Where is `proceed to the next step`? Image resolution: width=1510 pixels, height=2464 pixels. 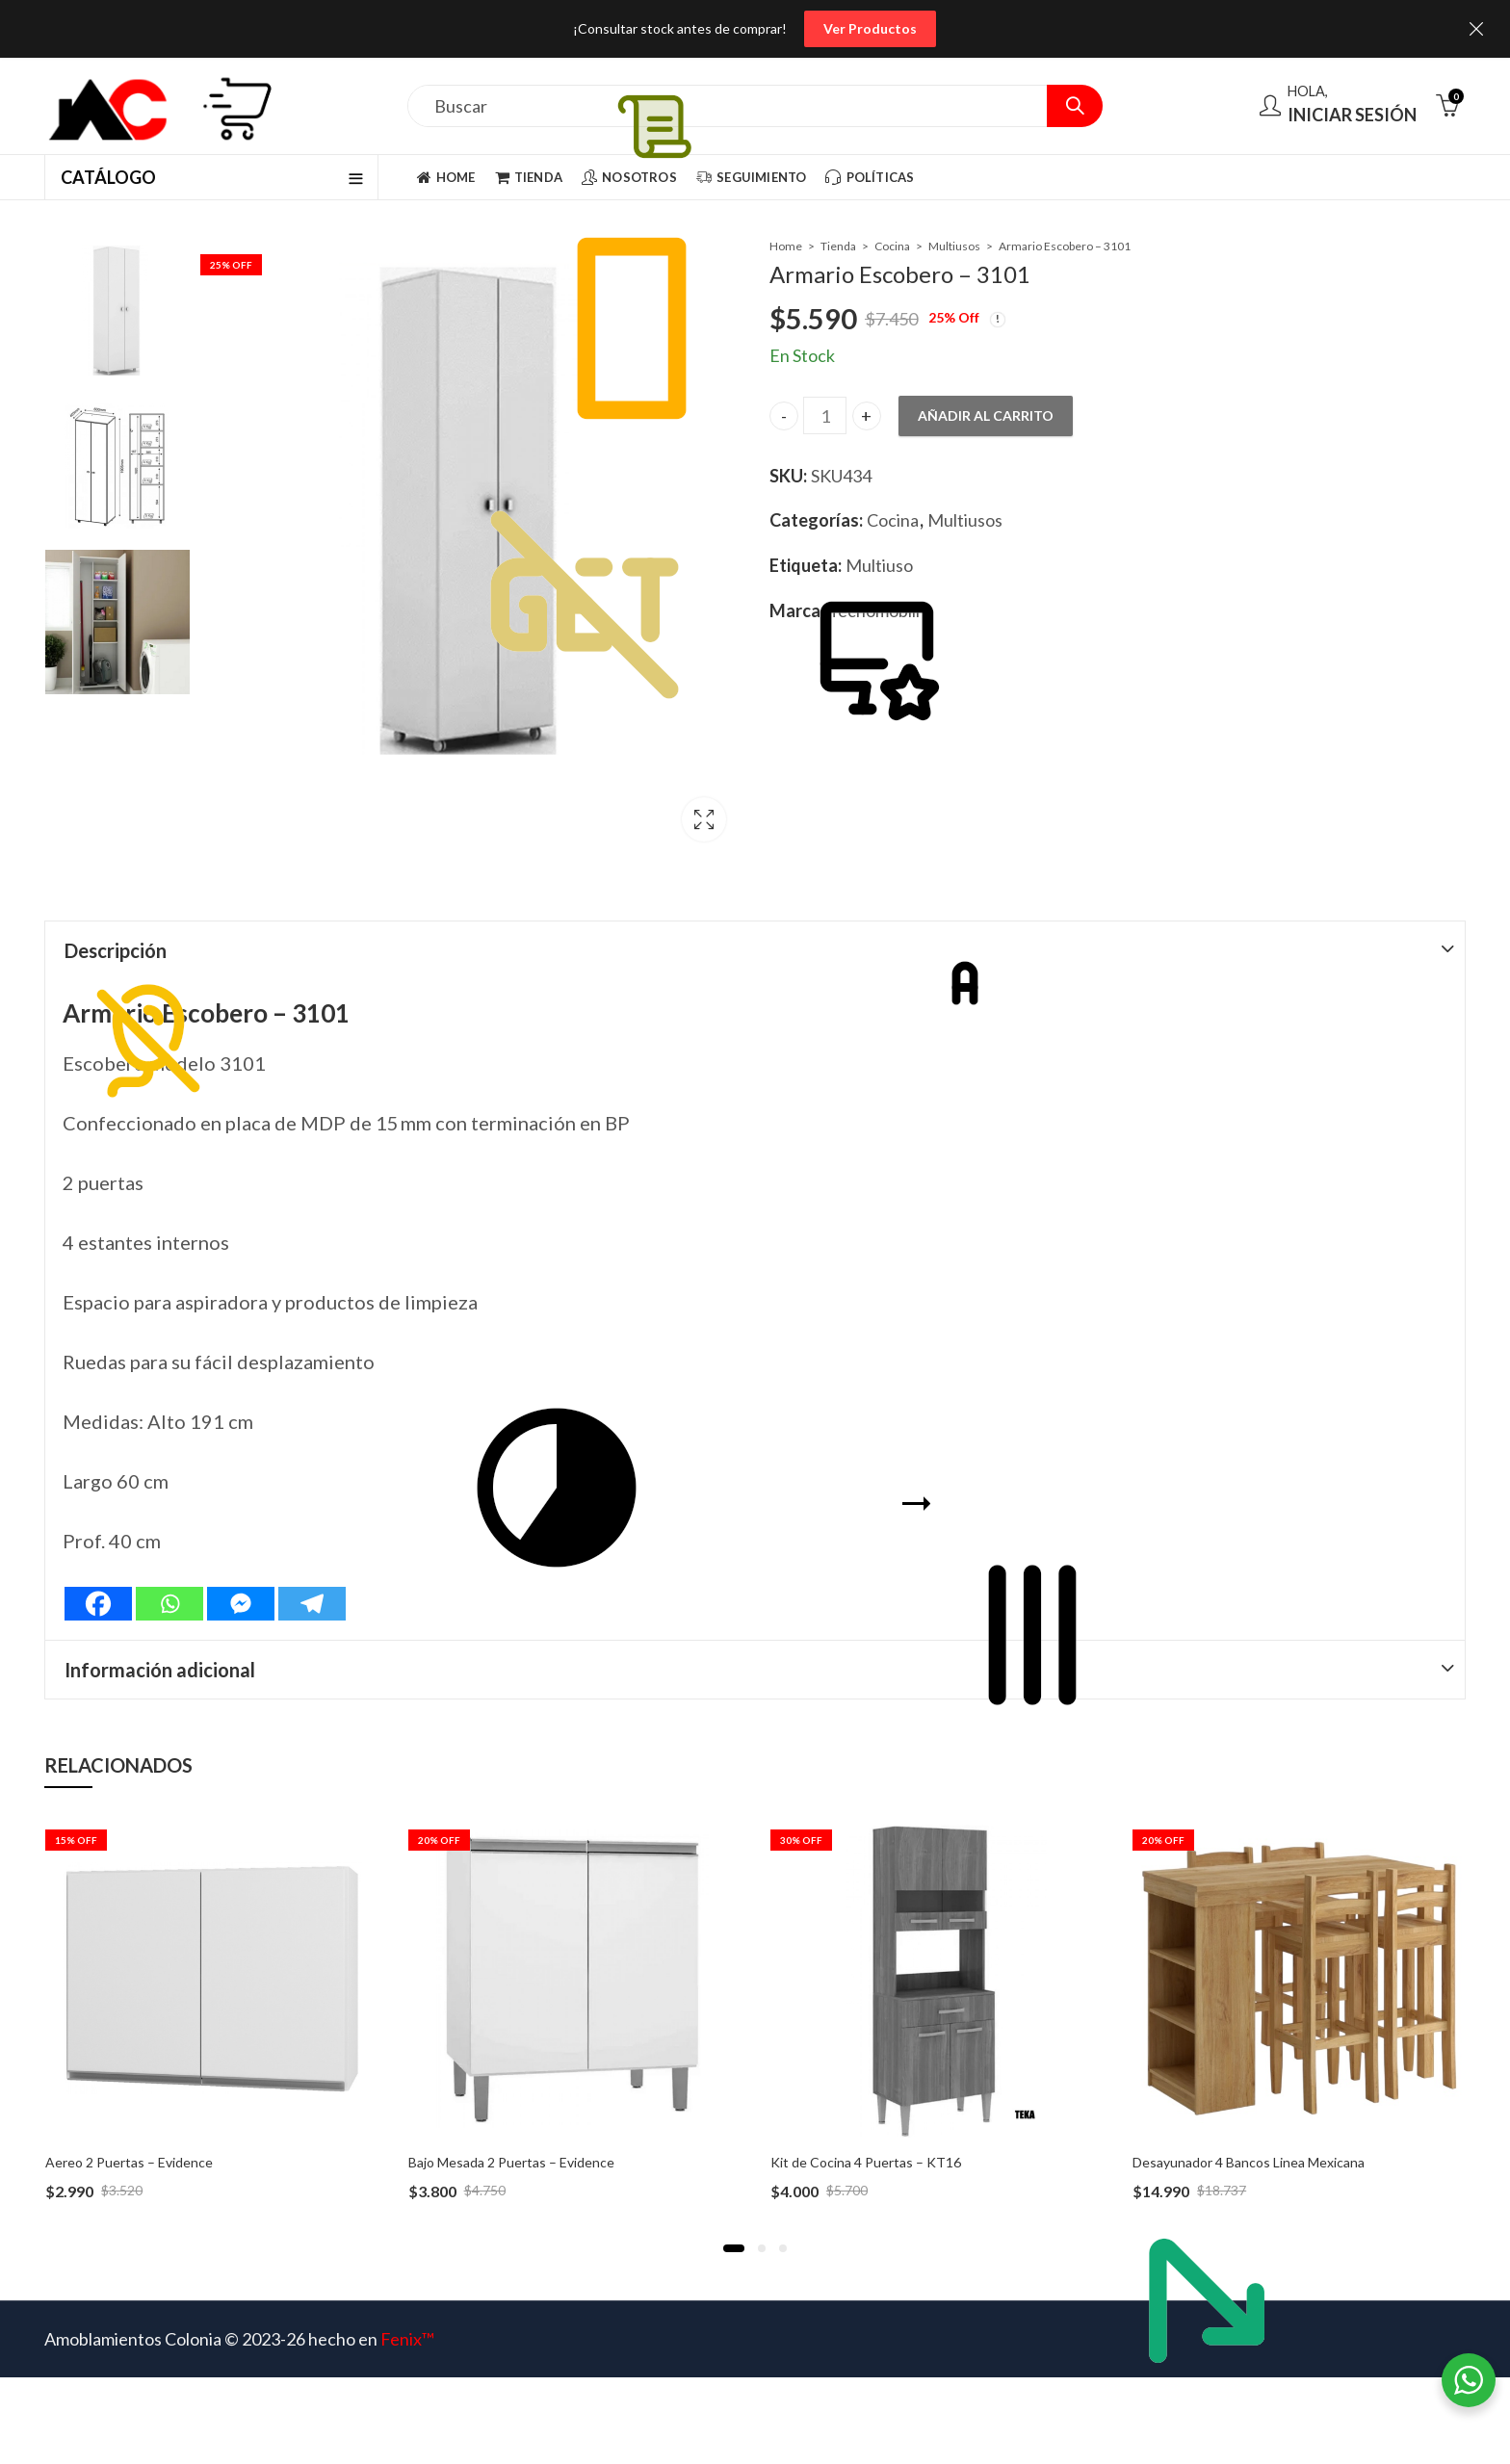
proceed to the next step is located at coordinates (916, 1503).